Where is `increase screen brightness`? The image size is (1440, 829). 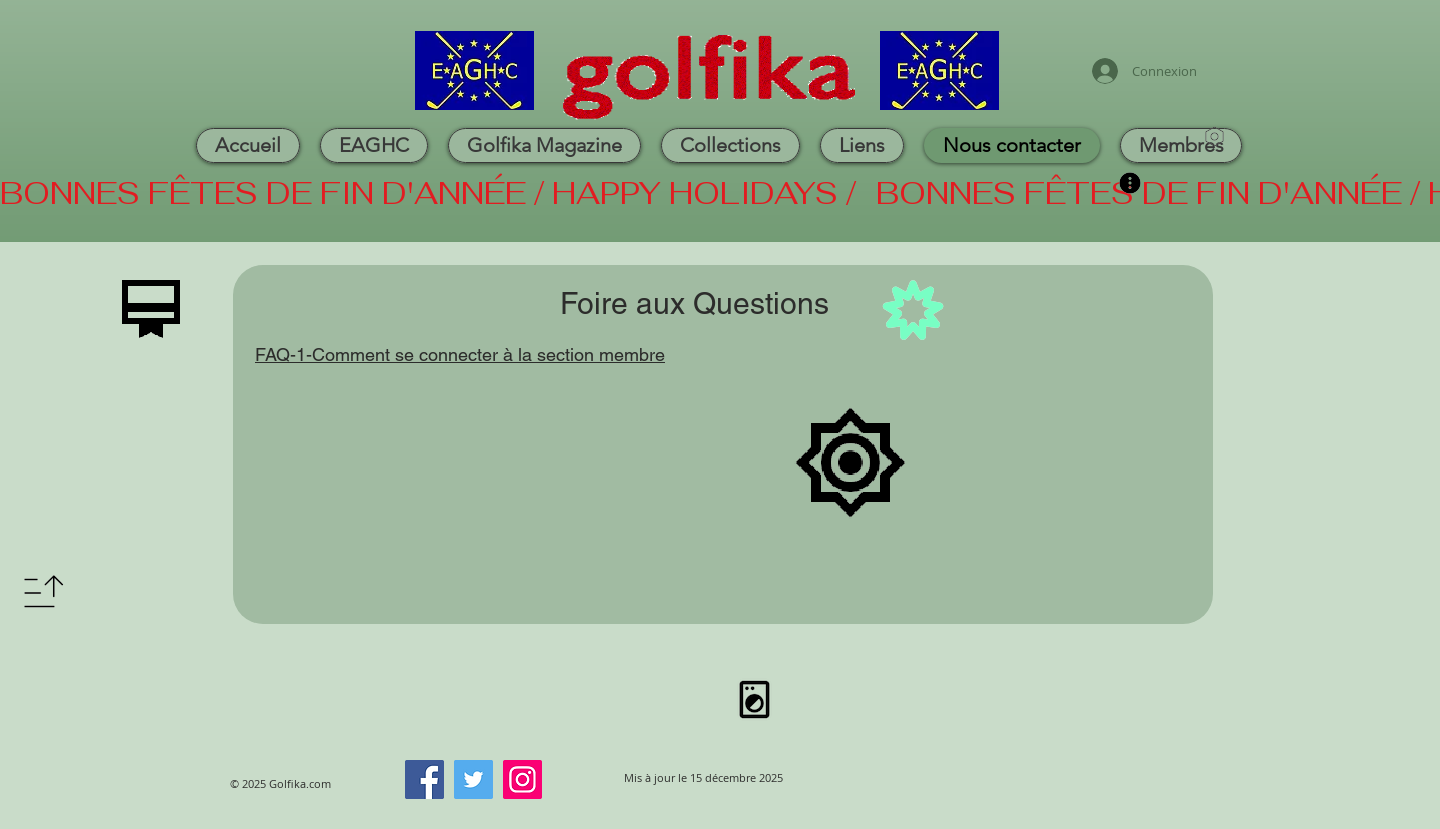 increase screen brightness is located at coordinates (850, 462).